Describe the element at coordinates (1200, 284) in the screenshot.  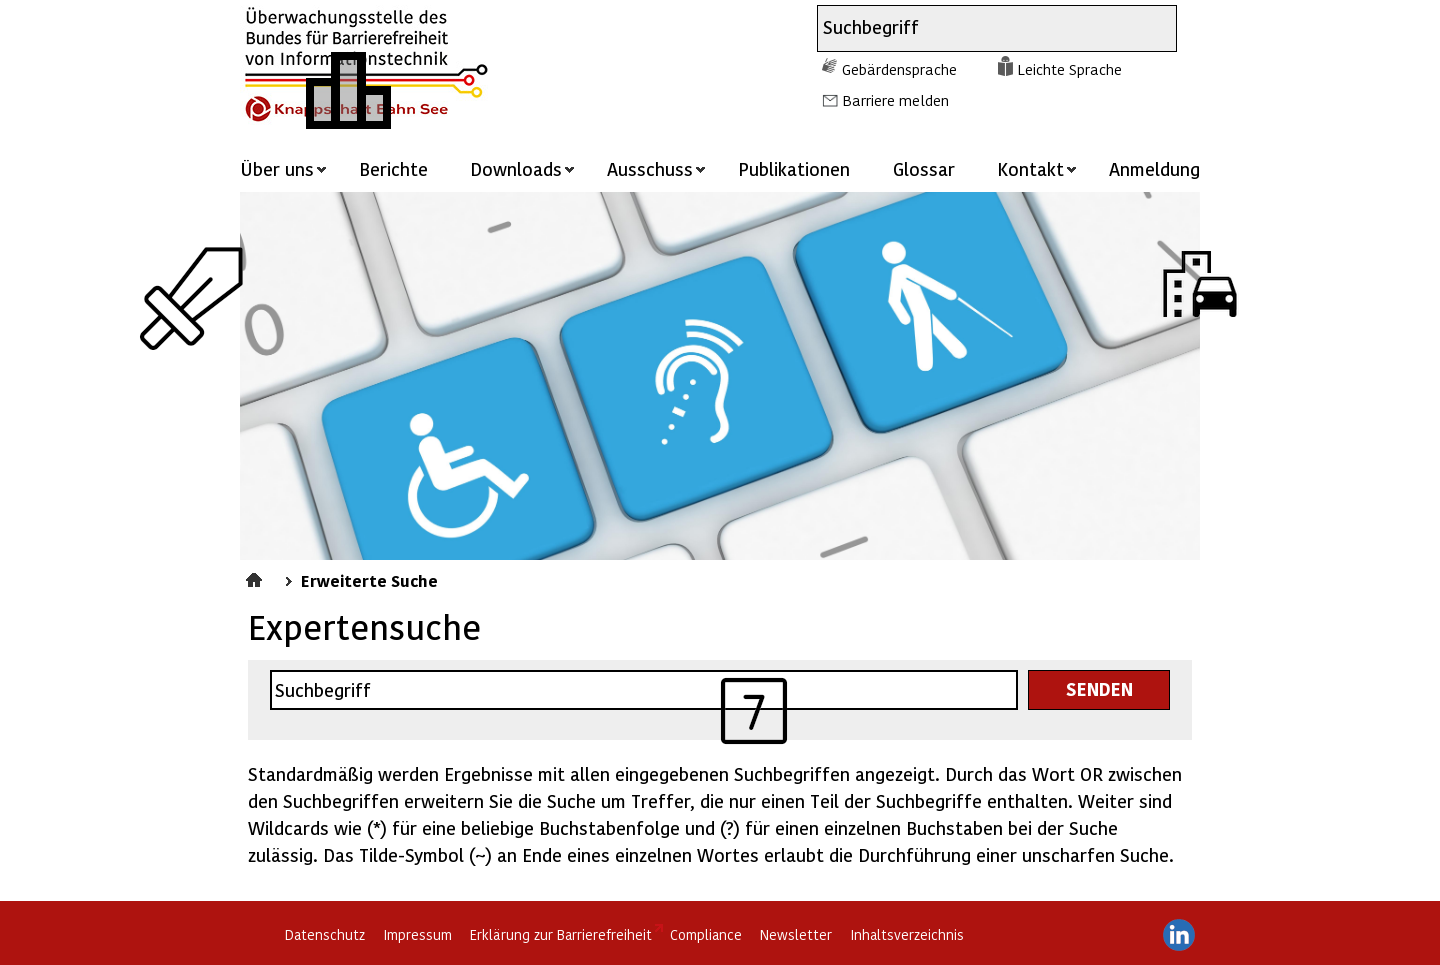
I see `access transportation or commute options` at that location.